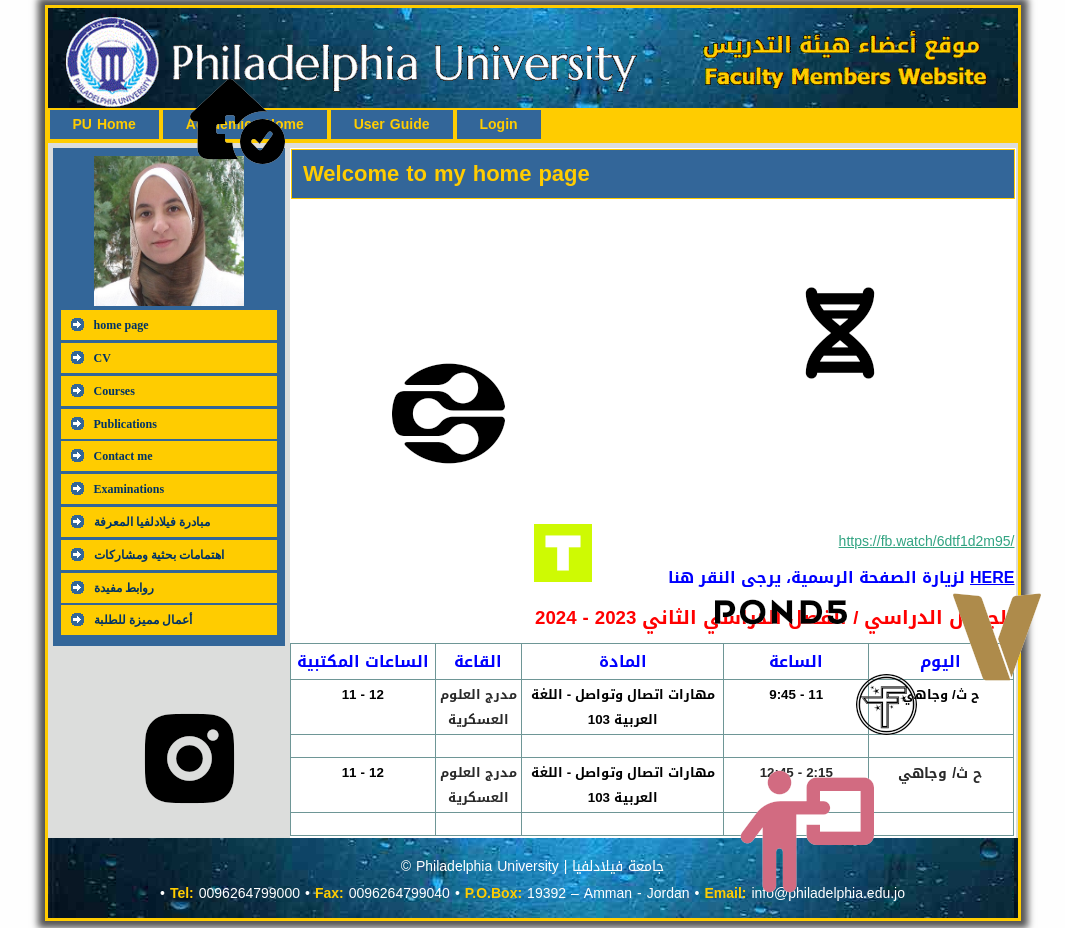 The height and width of the screenshot is (928, 1065). What do you see at coordinates (806, 831) in the screenshot?
I see `access presentation or teaching mode` at bounding box center [806, 831].